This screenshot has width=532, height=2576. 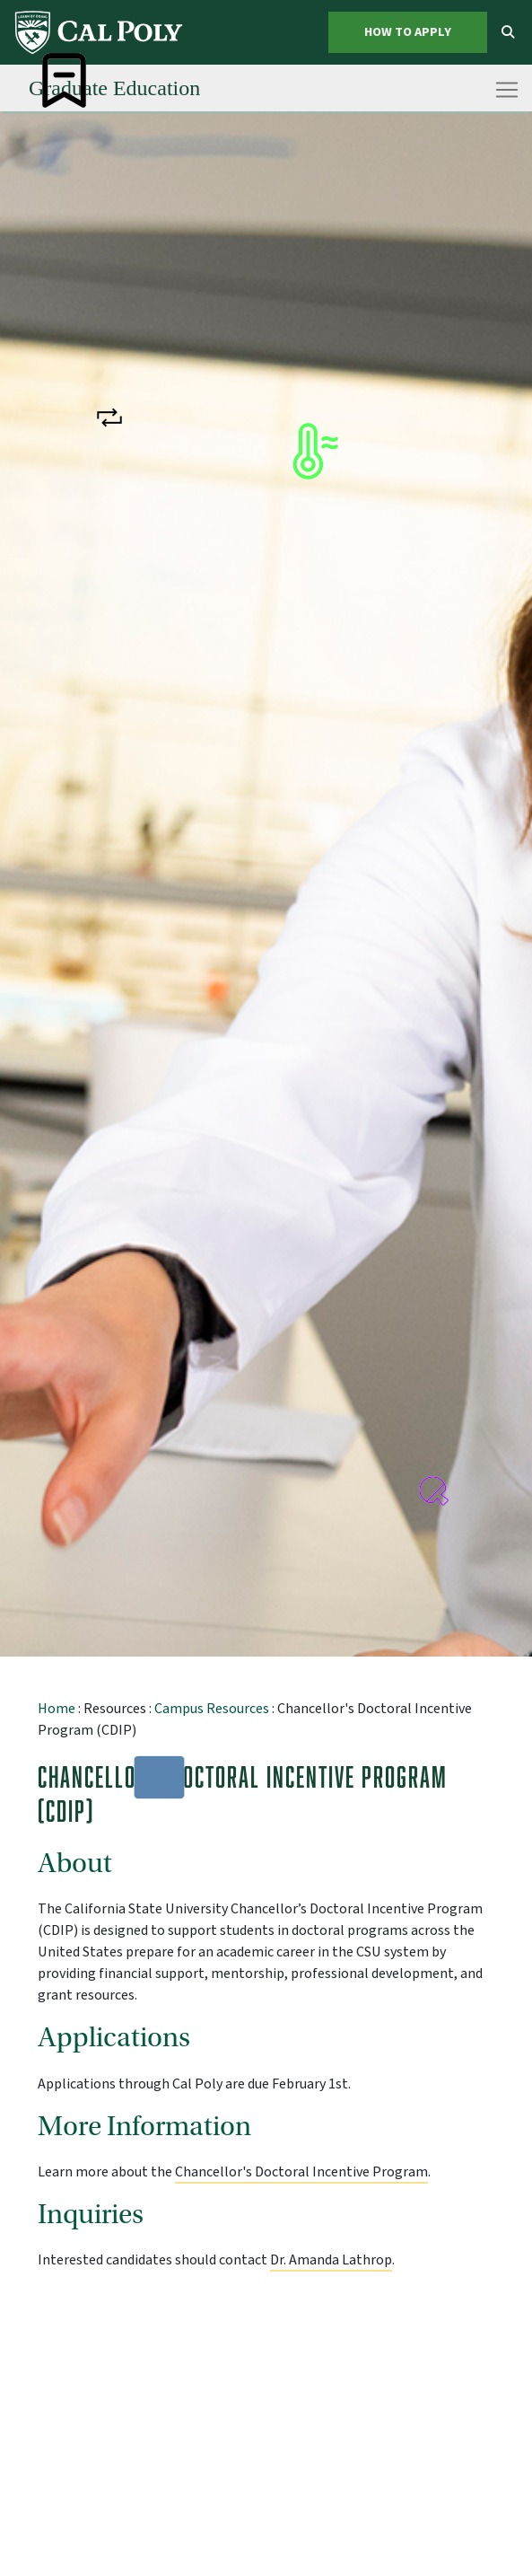 What do you see at coordinates (159, 1777) in the screenshot?
I see `placeholder for image or media content` at bounding box center [159, 1777].